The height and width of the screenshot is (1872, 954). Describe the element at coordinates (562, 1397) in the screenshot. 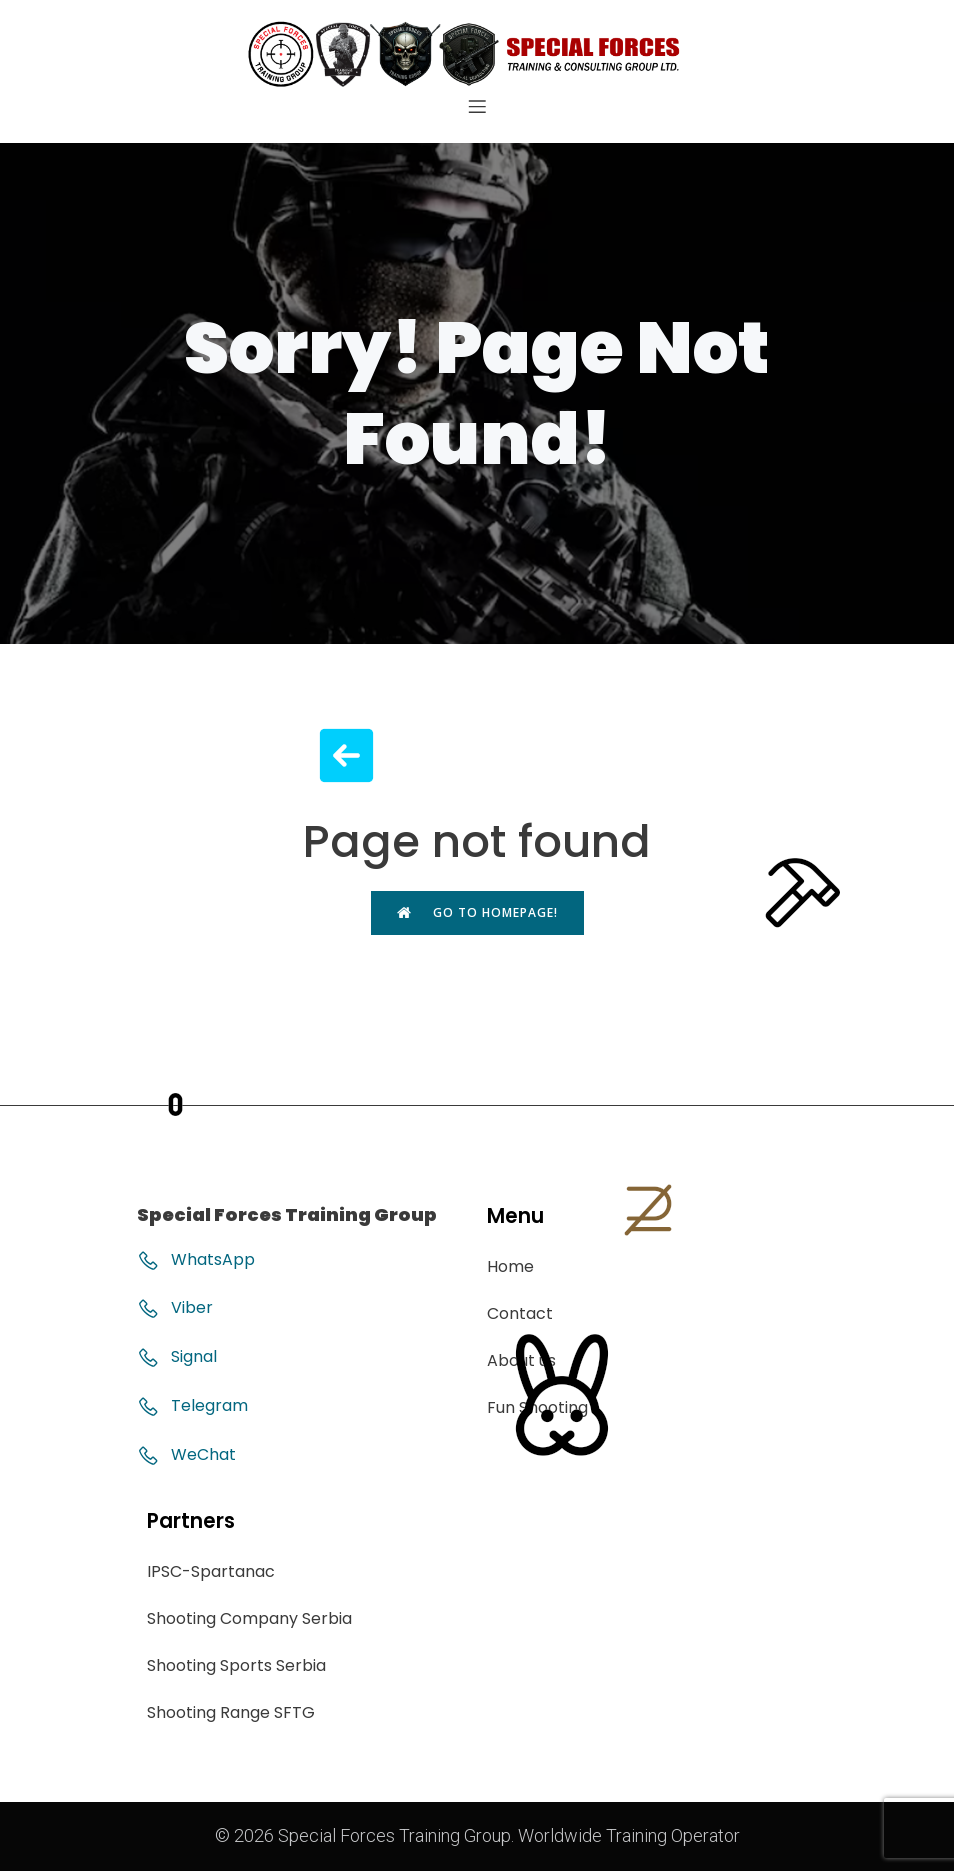

I see `access pet or animal-related features` at that location.